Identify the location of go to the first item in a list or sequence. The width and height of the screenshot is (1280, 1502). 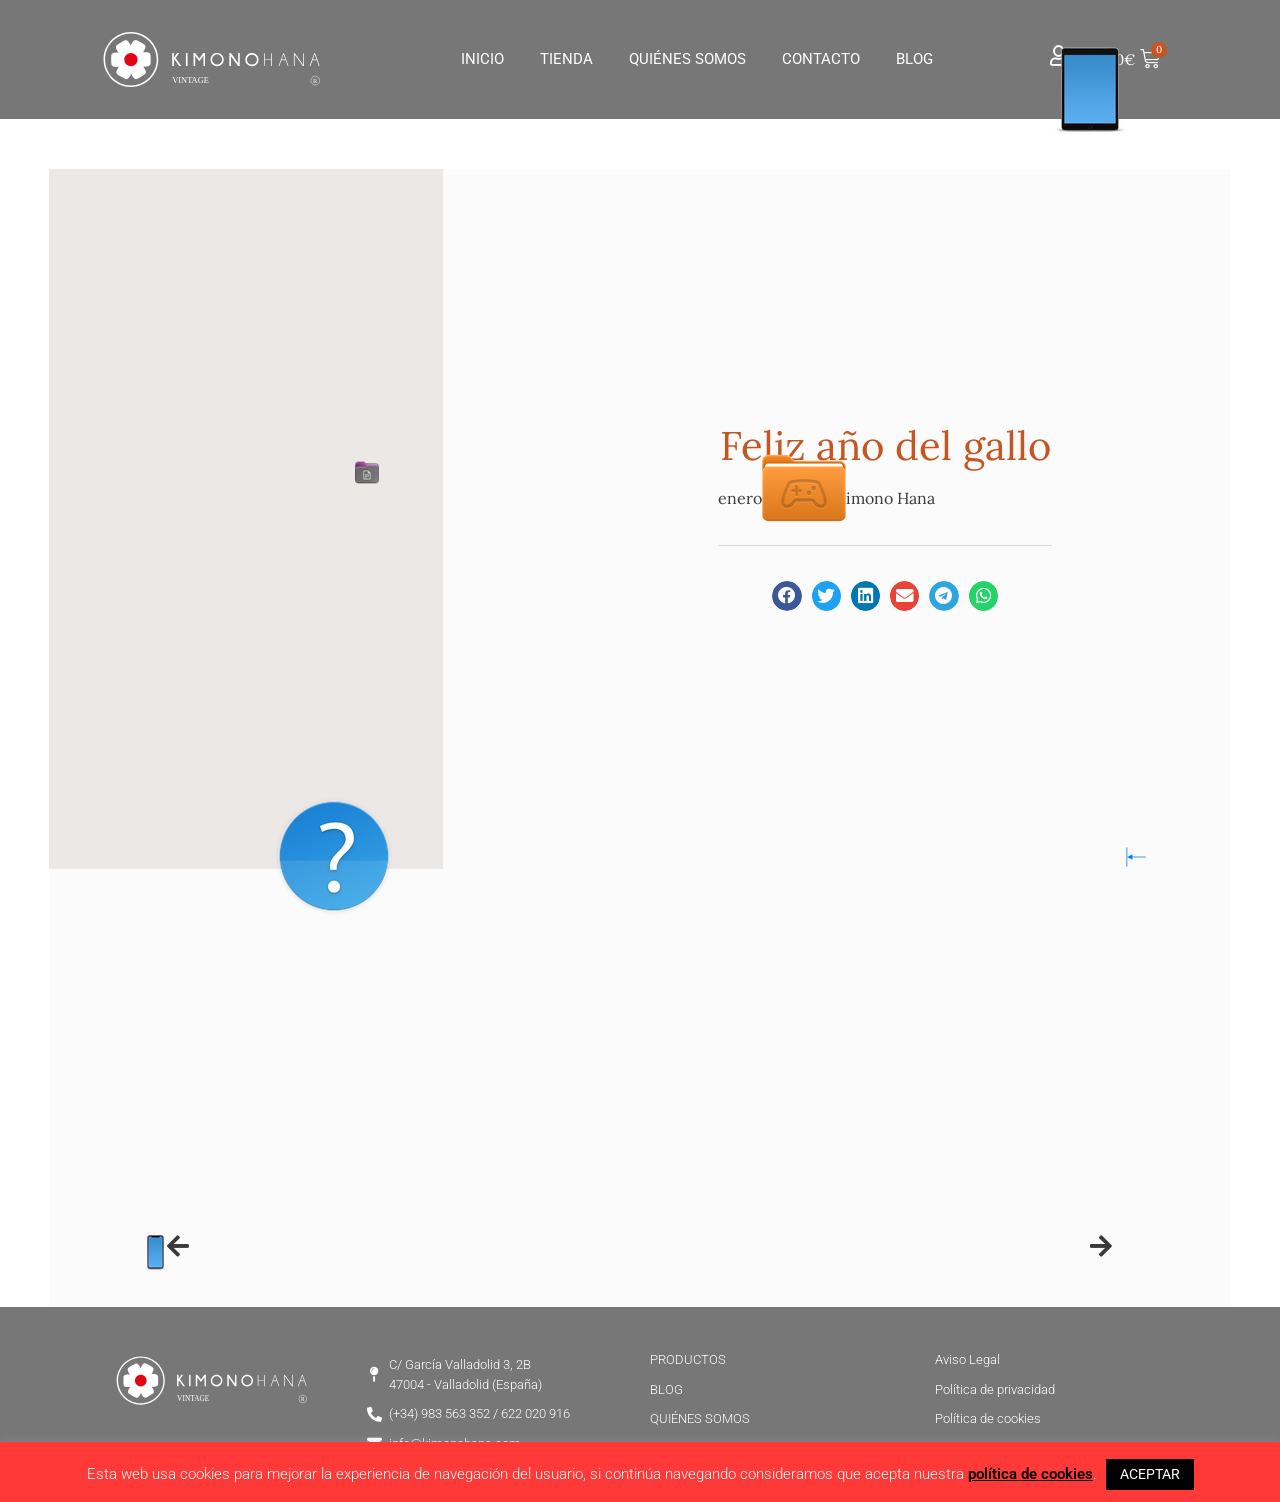
(1136, 857).